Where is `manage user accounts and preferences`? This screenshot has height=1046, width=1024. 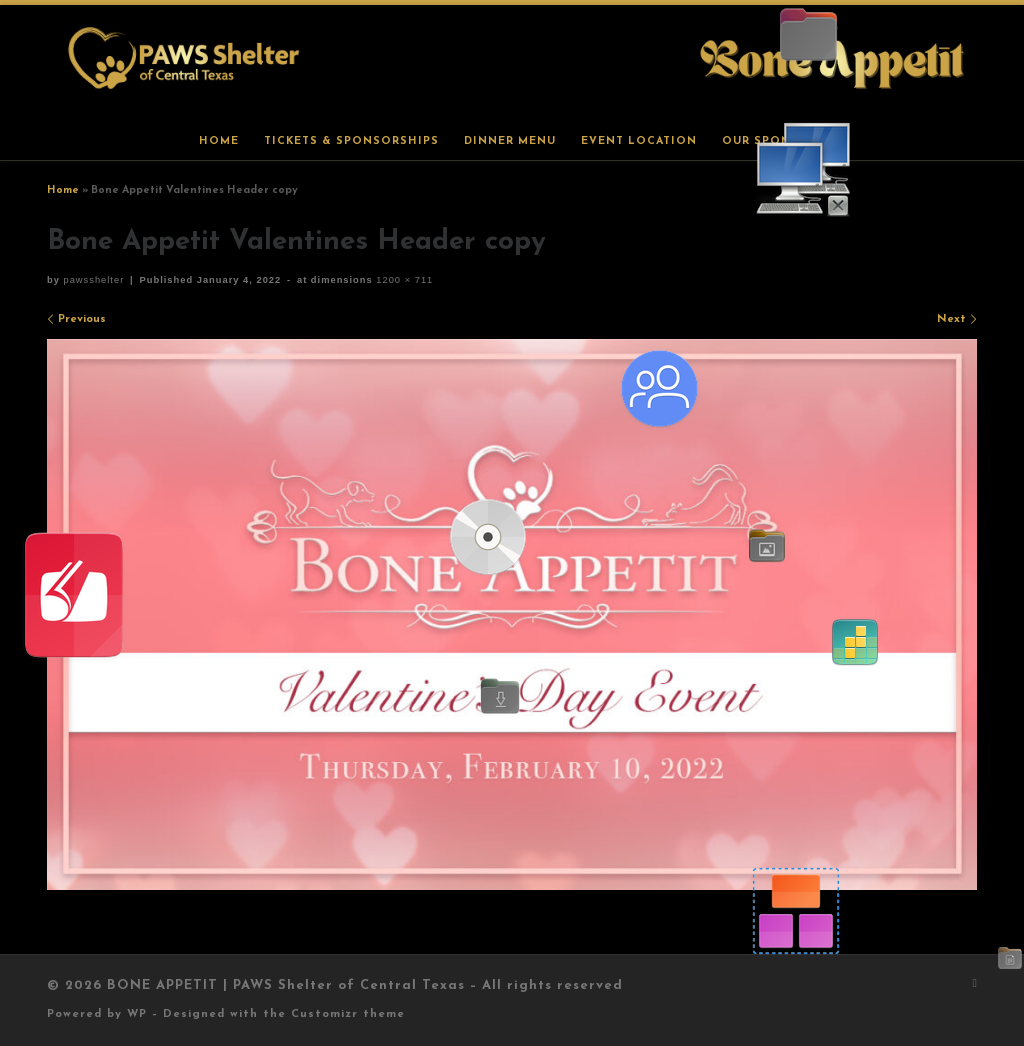
manage user accounts and preferences is located at coordinates (659, 388).